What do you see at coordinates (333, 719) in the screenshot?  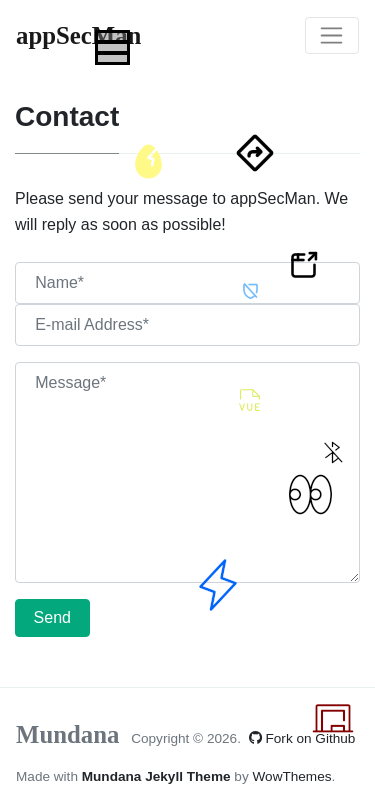 I see `open whiteboard or presentation mode` at bounding box center [333, 719].